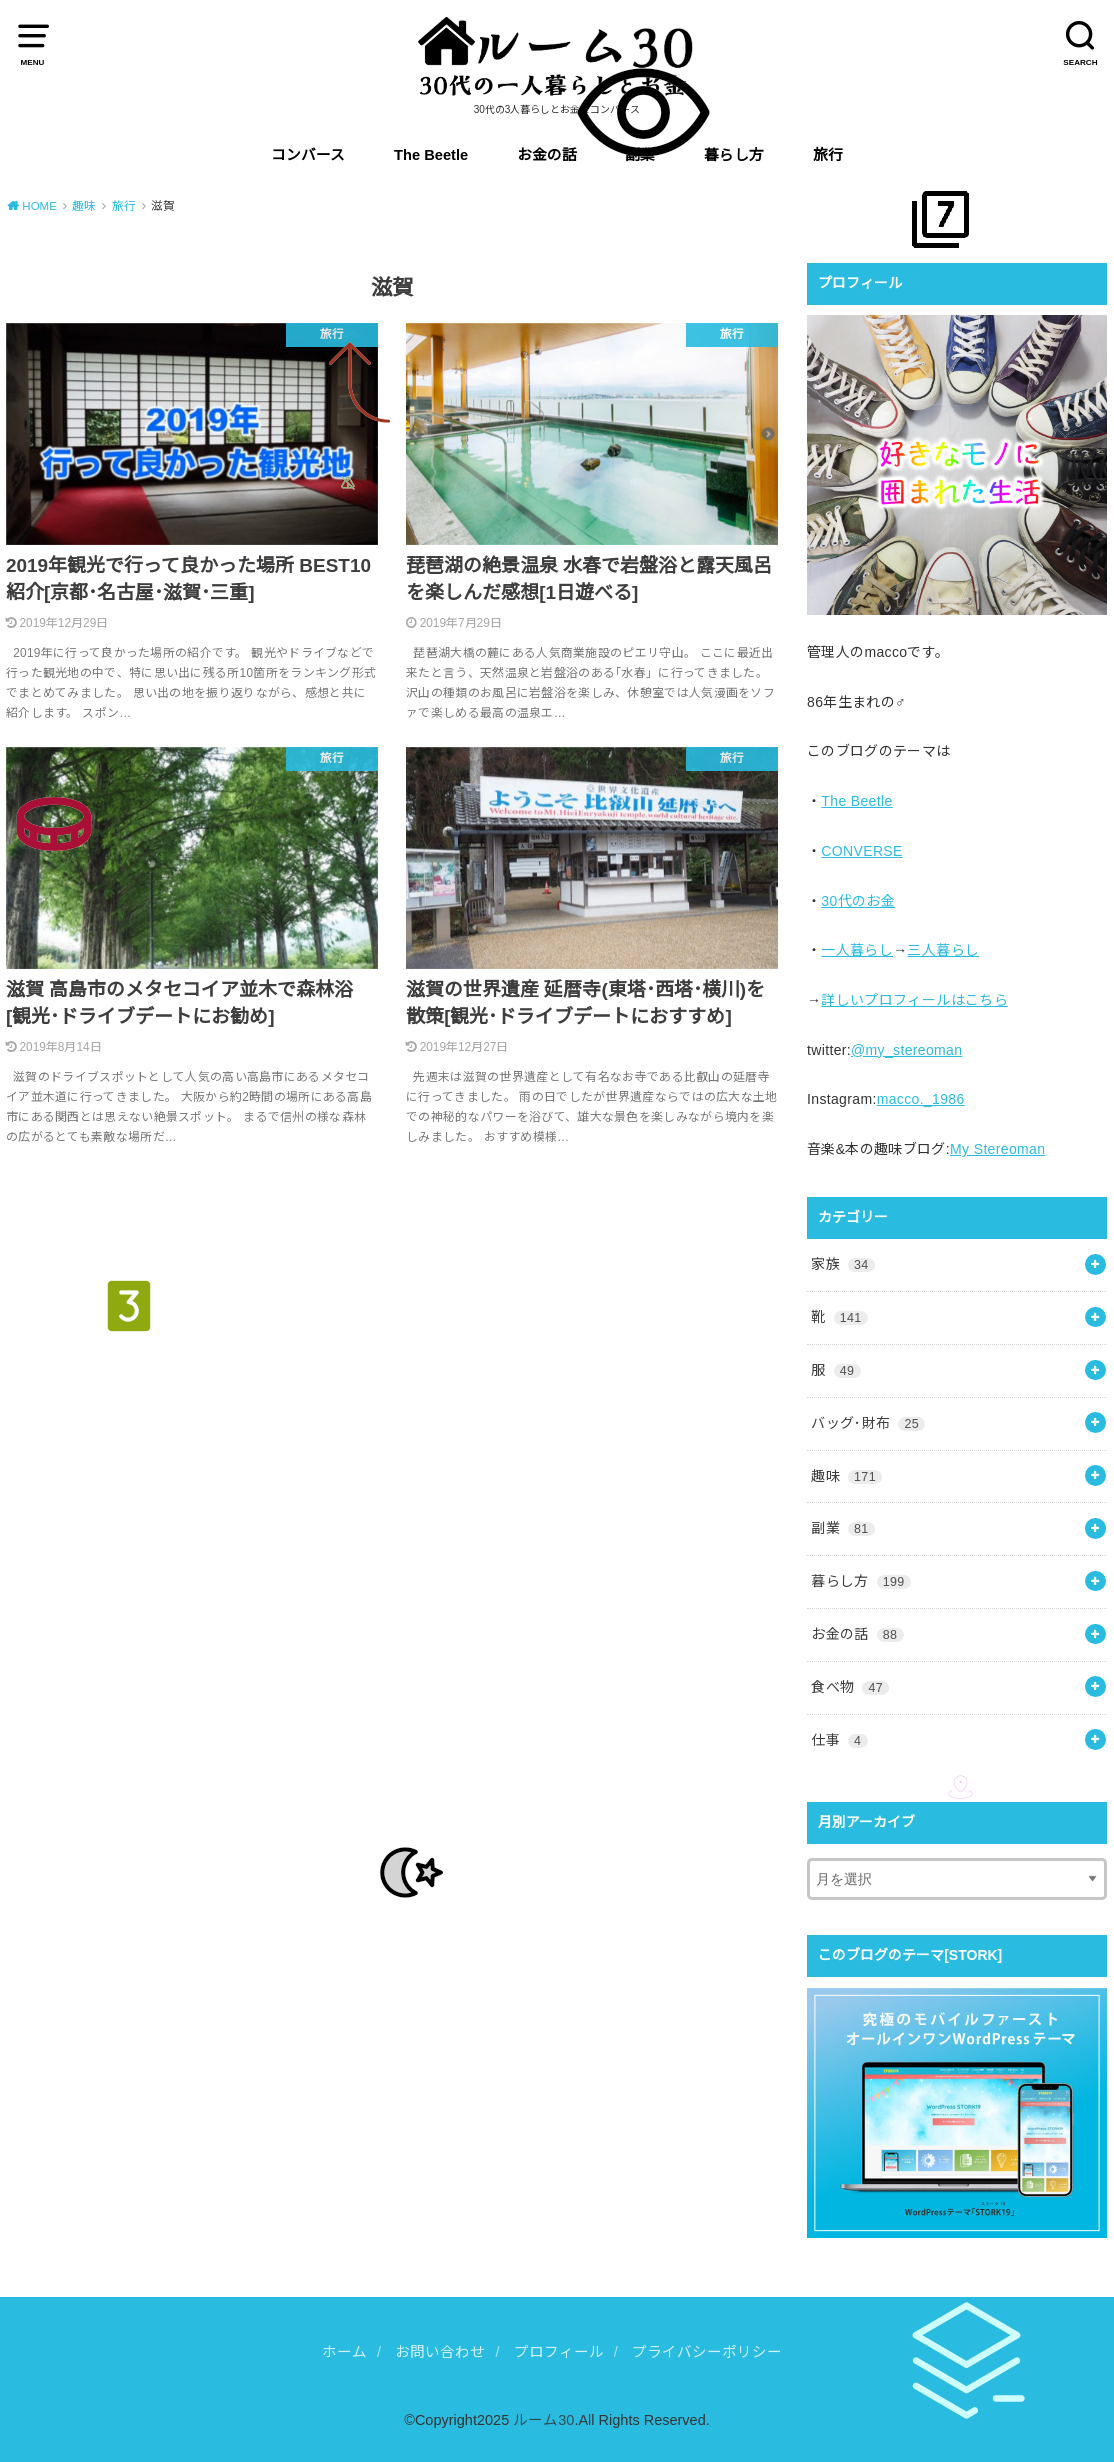 This screenshot has height=2462, width=1114. I want to click on go back and up in navigation hierarchy, so click(359, 382).